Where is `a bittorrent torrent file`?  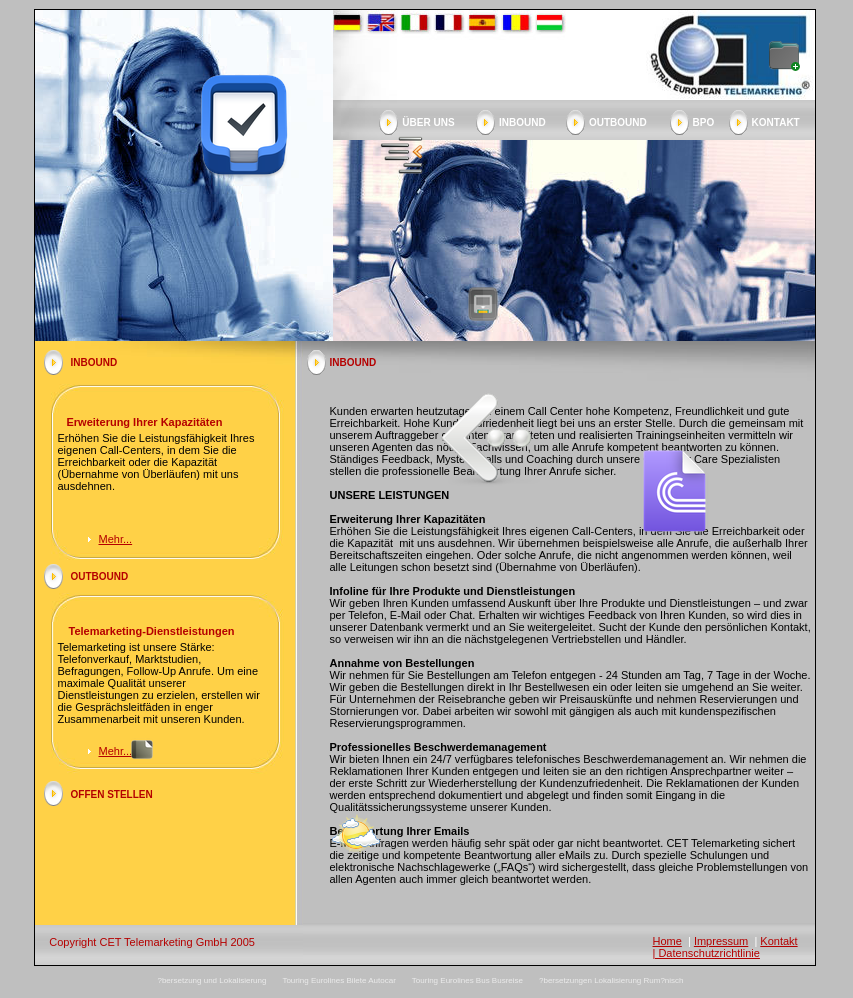
a bittorrent torrent file is located at coordinates (674, 492).